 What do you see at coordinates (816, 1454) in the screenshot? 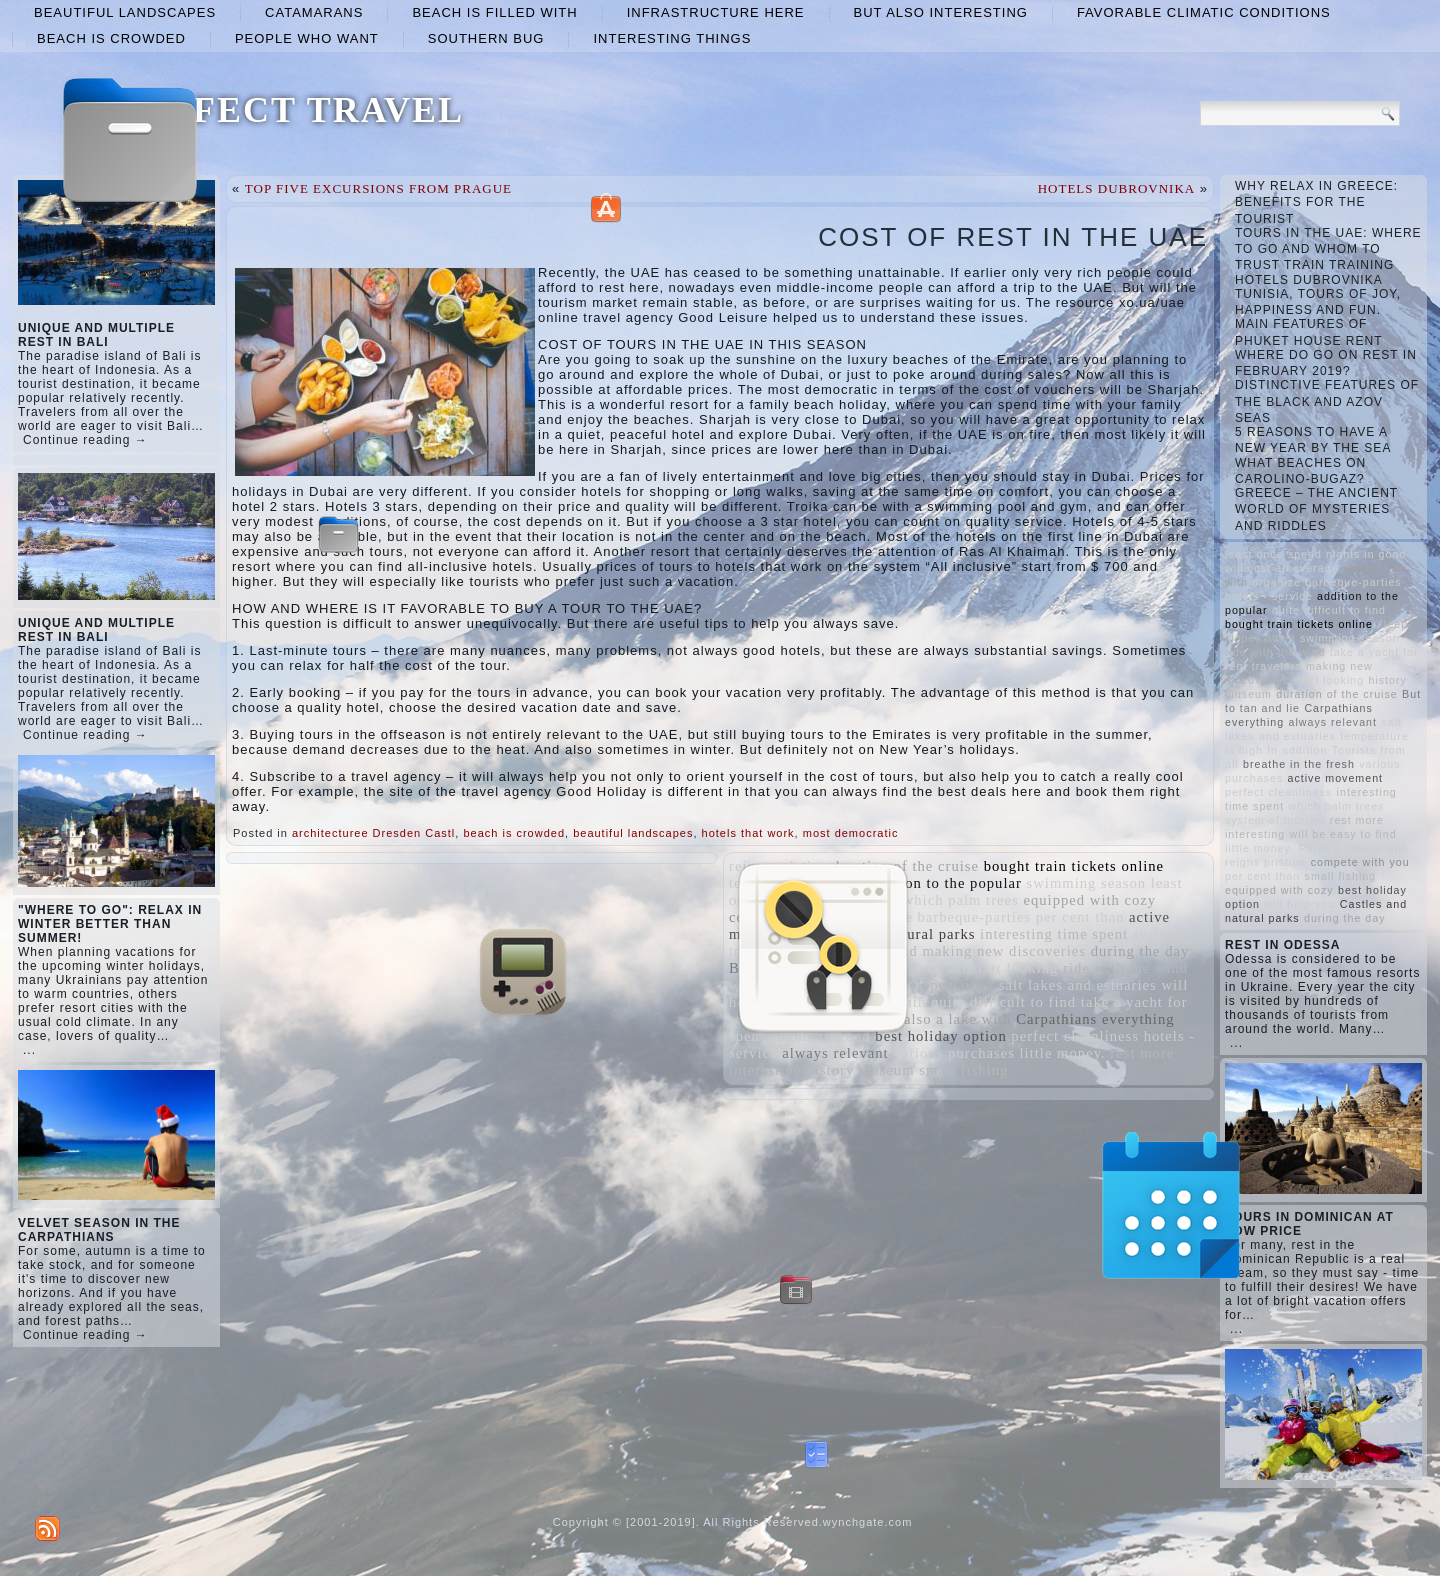
I see `open the to-do list app` at bounding box center [816, 1454].